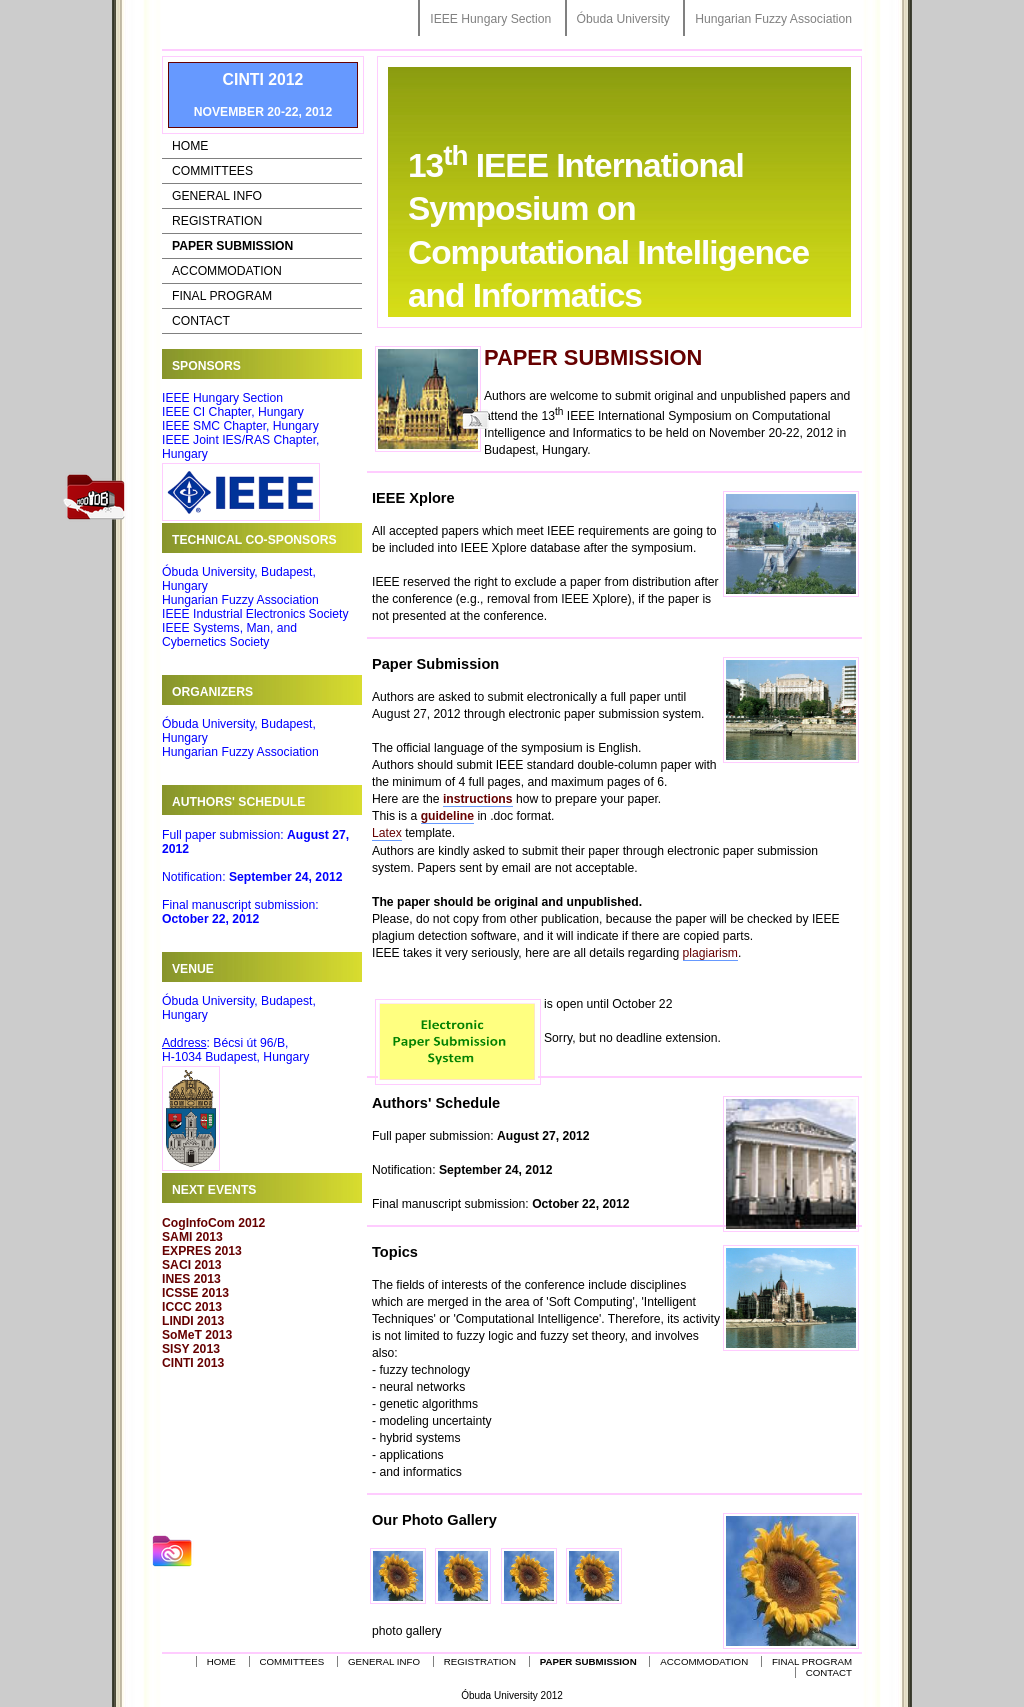 This screenshot has width=1024, height=1707. I want to click on open adobe creative cloud files folder, so click(172, 1552).